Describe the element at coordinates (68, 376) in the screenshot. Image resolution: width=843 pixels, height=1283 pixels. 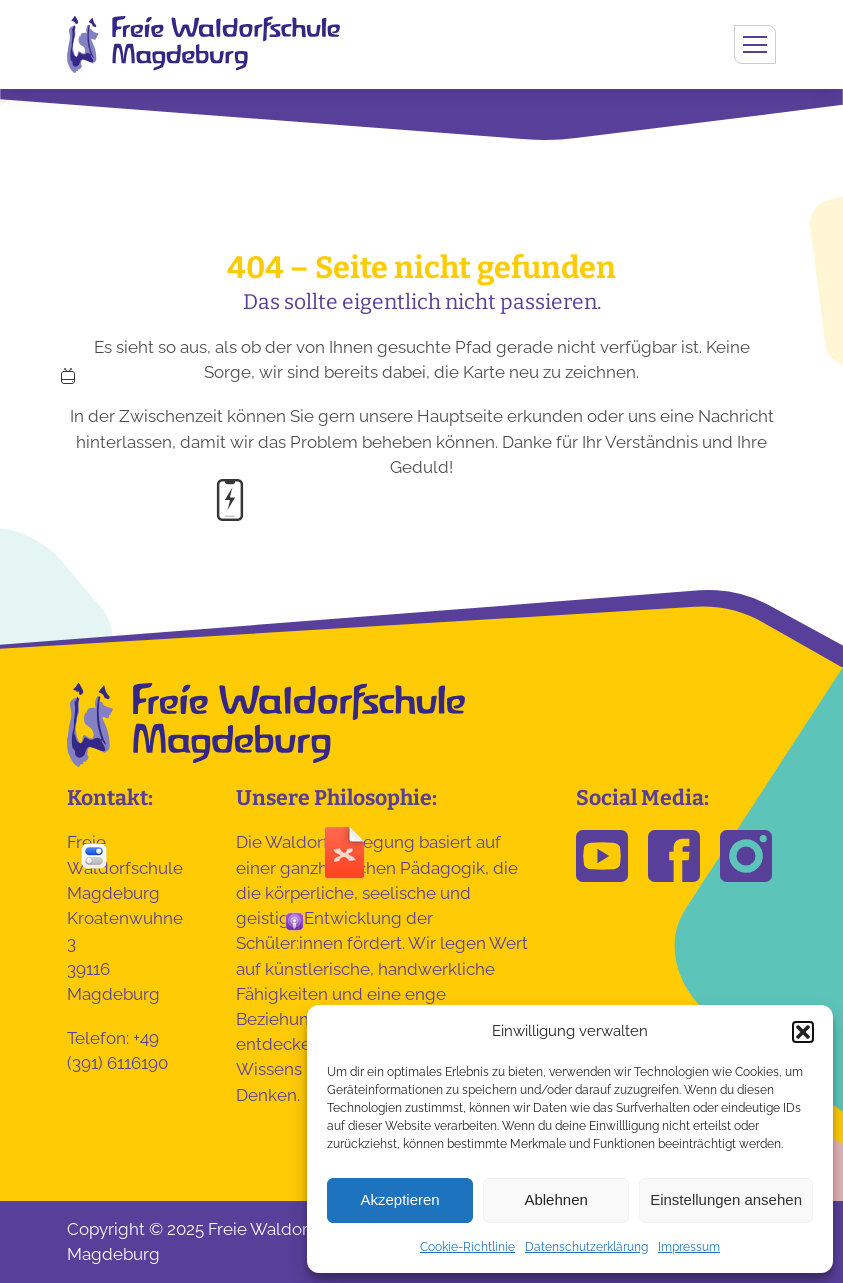
I see `open video player app` at that location.